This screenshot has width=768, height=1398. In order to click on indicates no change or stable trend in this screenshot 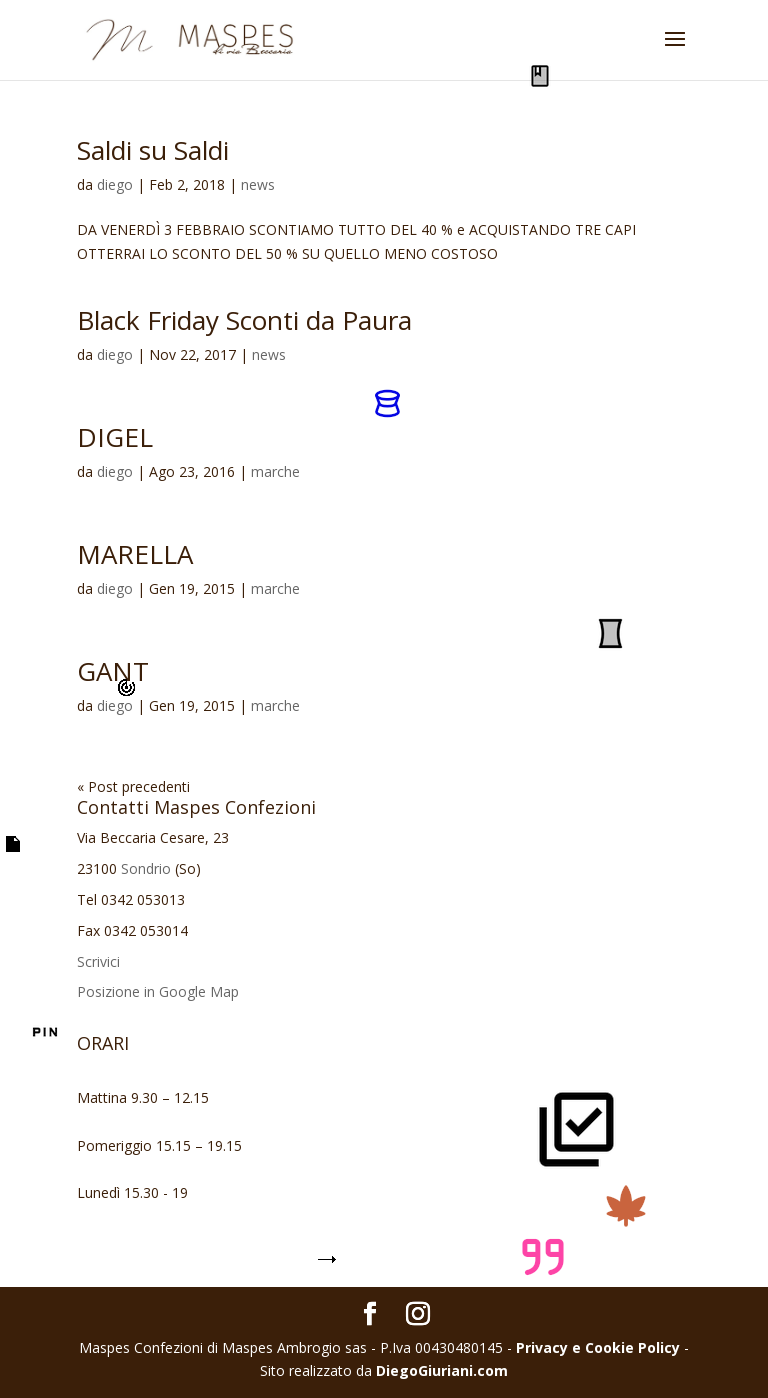, I will do `click(326, 1259)`.